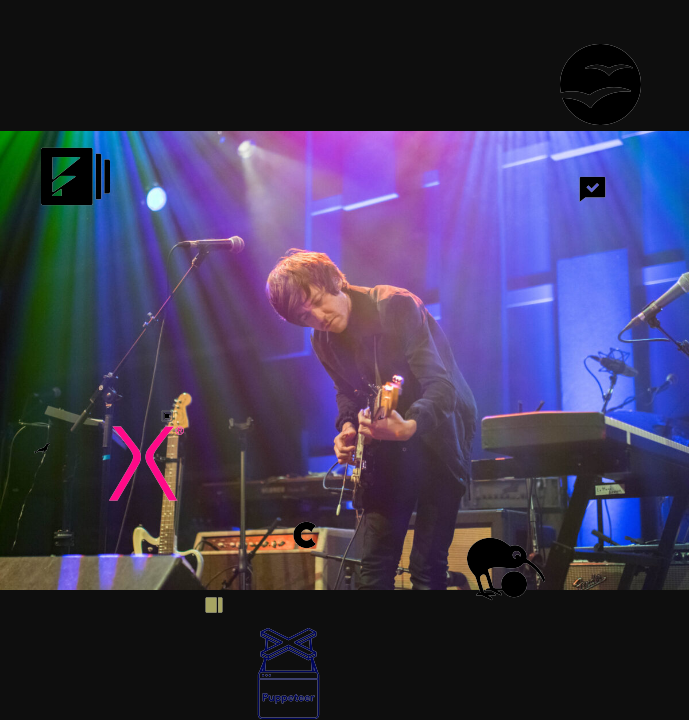 The width and height of the screenshot is (689, 720). I want to click on open apache openoffice application, so click(600, 84).